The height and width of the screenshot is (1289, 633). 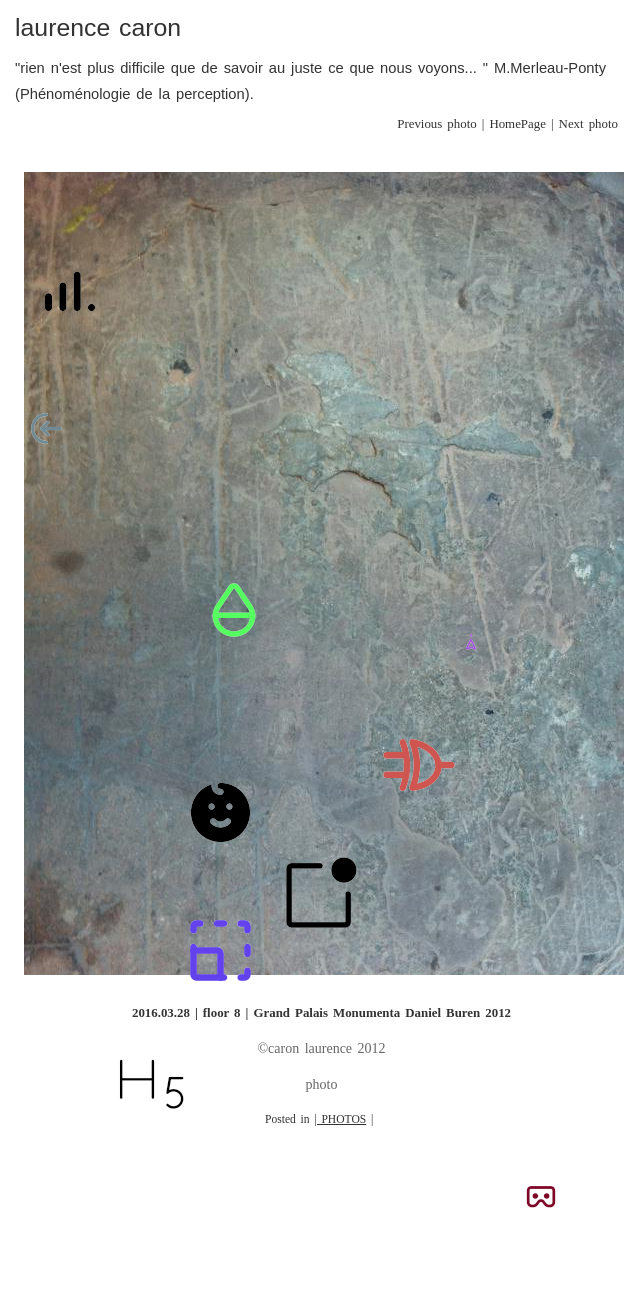 What do you see at coordinates (220, 950) in the screenshot?
I see `resize an element or window` at bounding box center [220, 950].